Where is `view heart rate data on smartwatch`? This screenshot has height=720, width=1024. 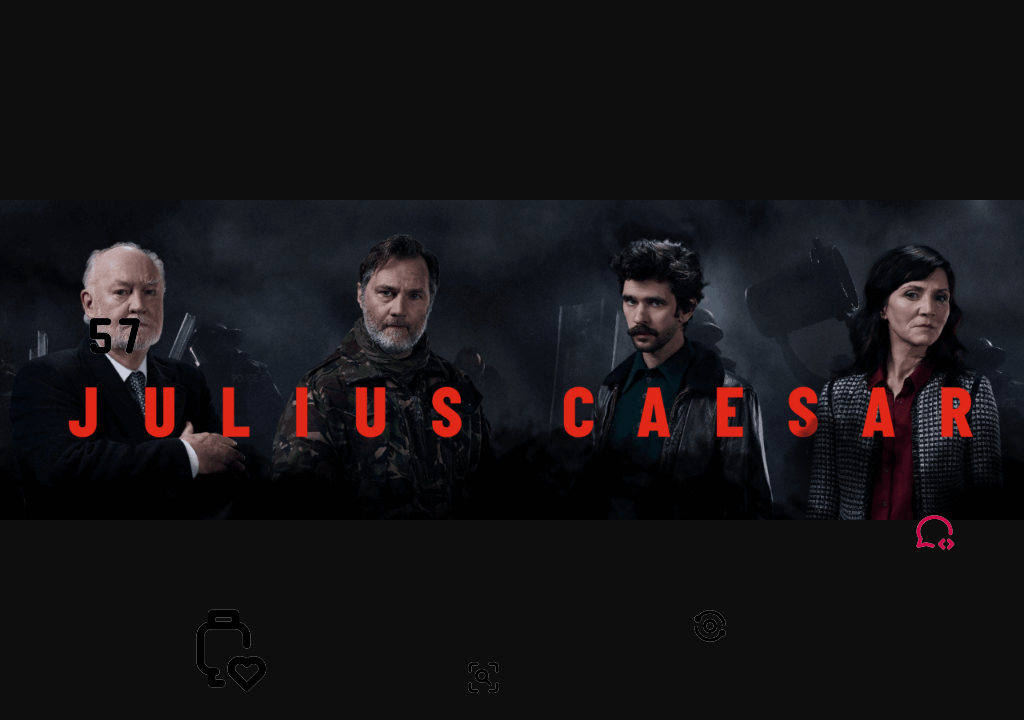
view heart rate data on smartwatch is located at coordinates (223, 648).